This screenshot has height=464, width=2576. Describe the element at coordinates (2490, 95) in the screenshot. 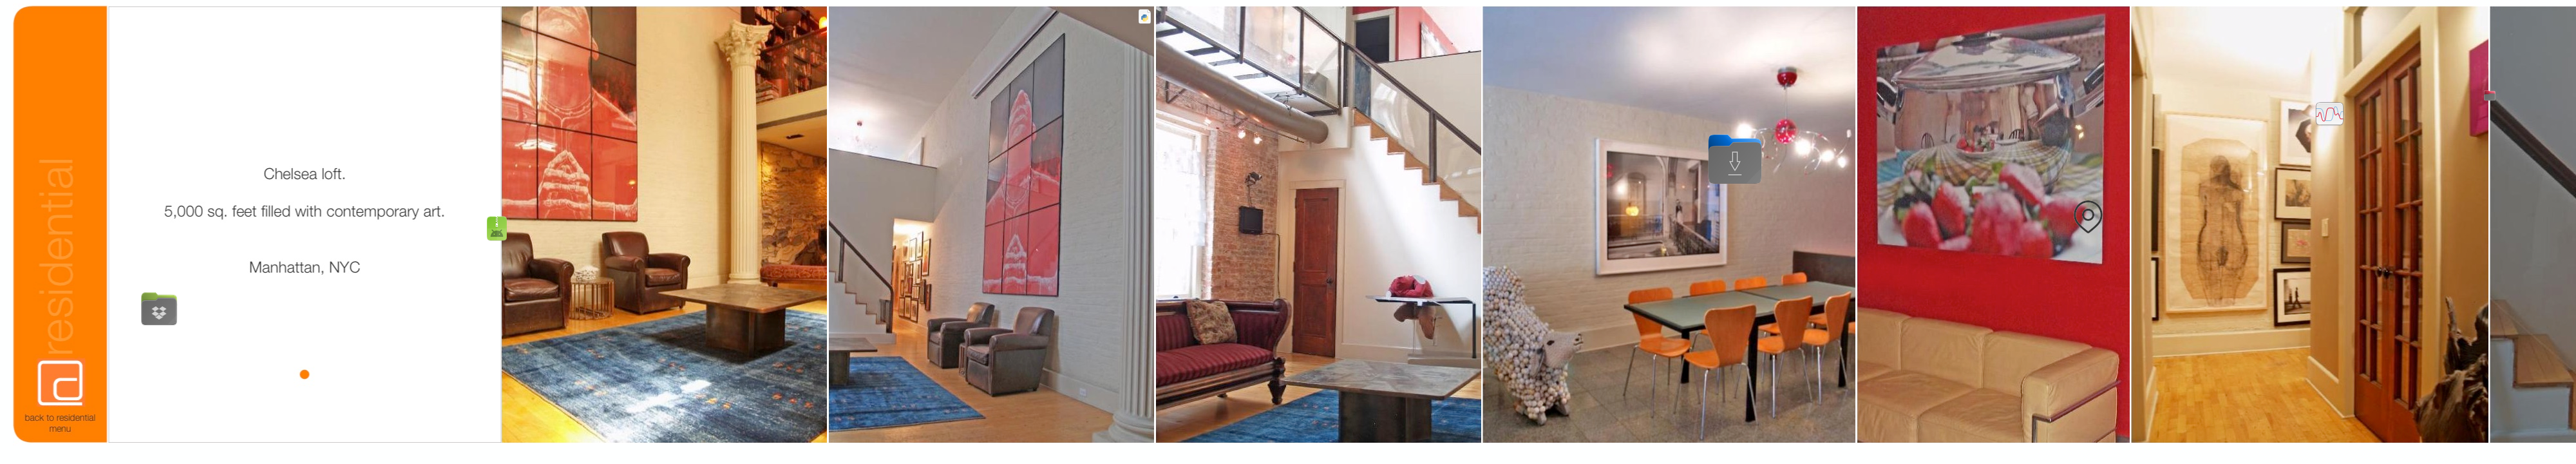

I see `open folder containing files` at that location.